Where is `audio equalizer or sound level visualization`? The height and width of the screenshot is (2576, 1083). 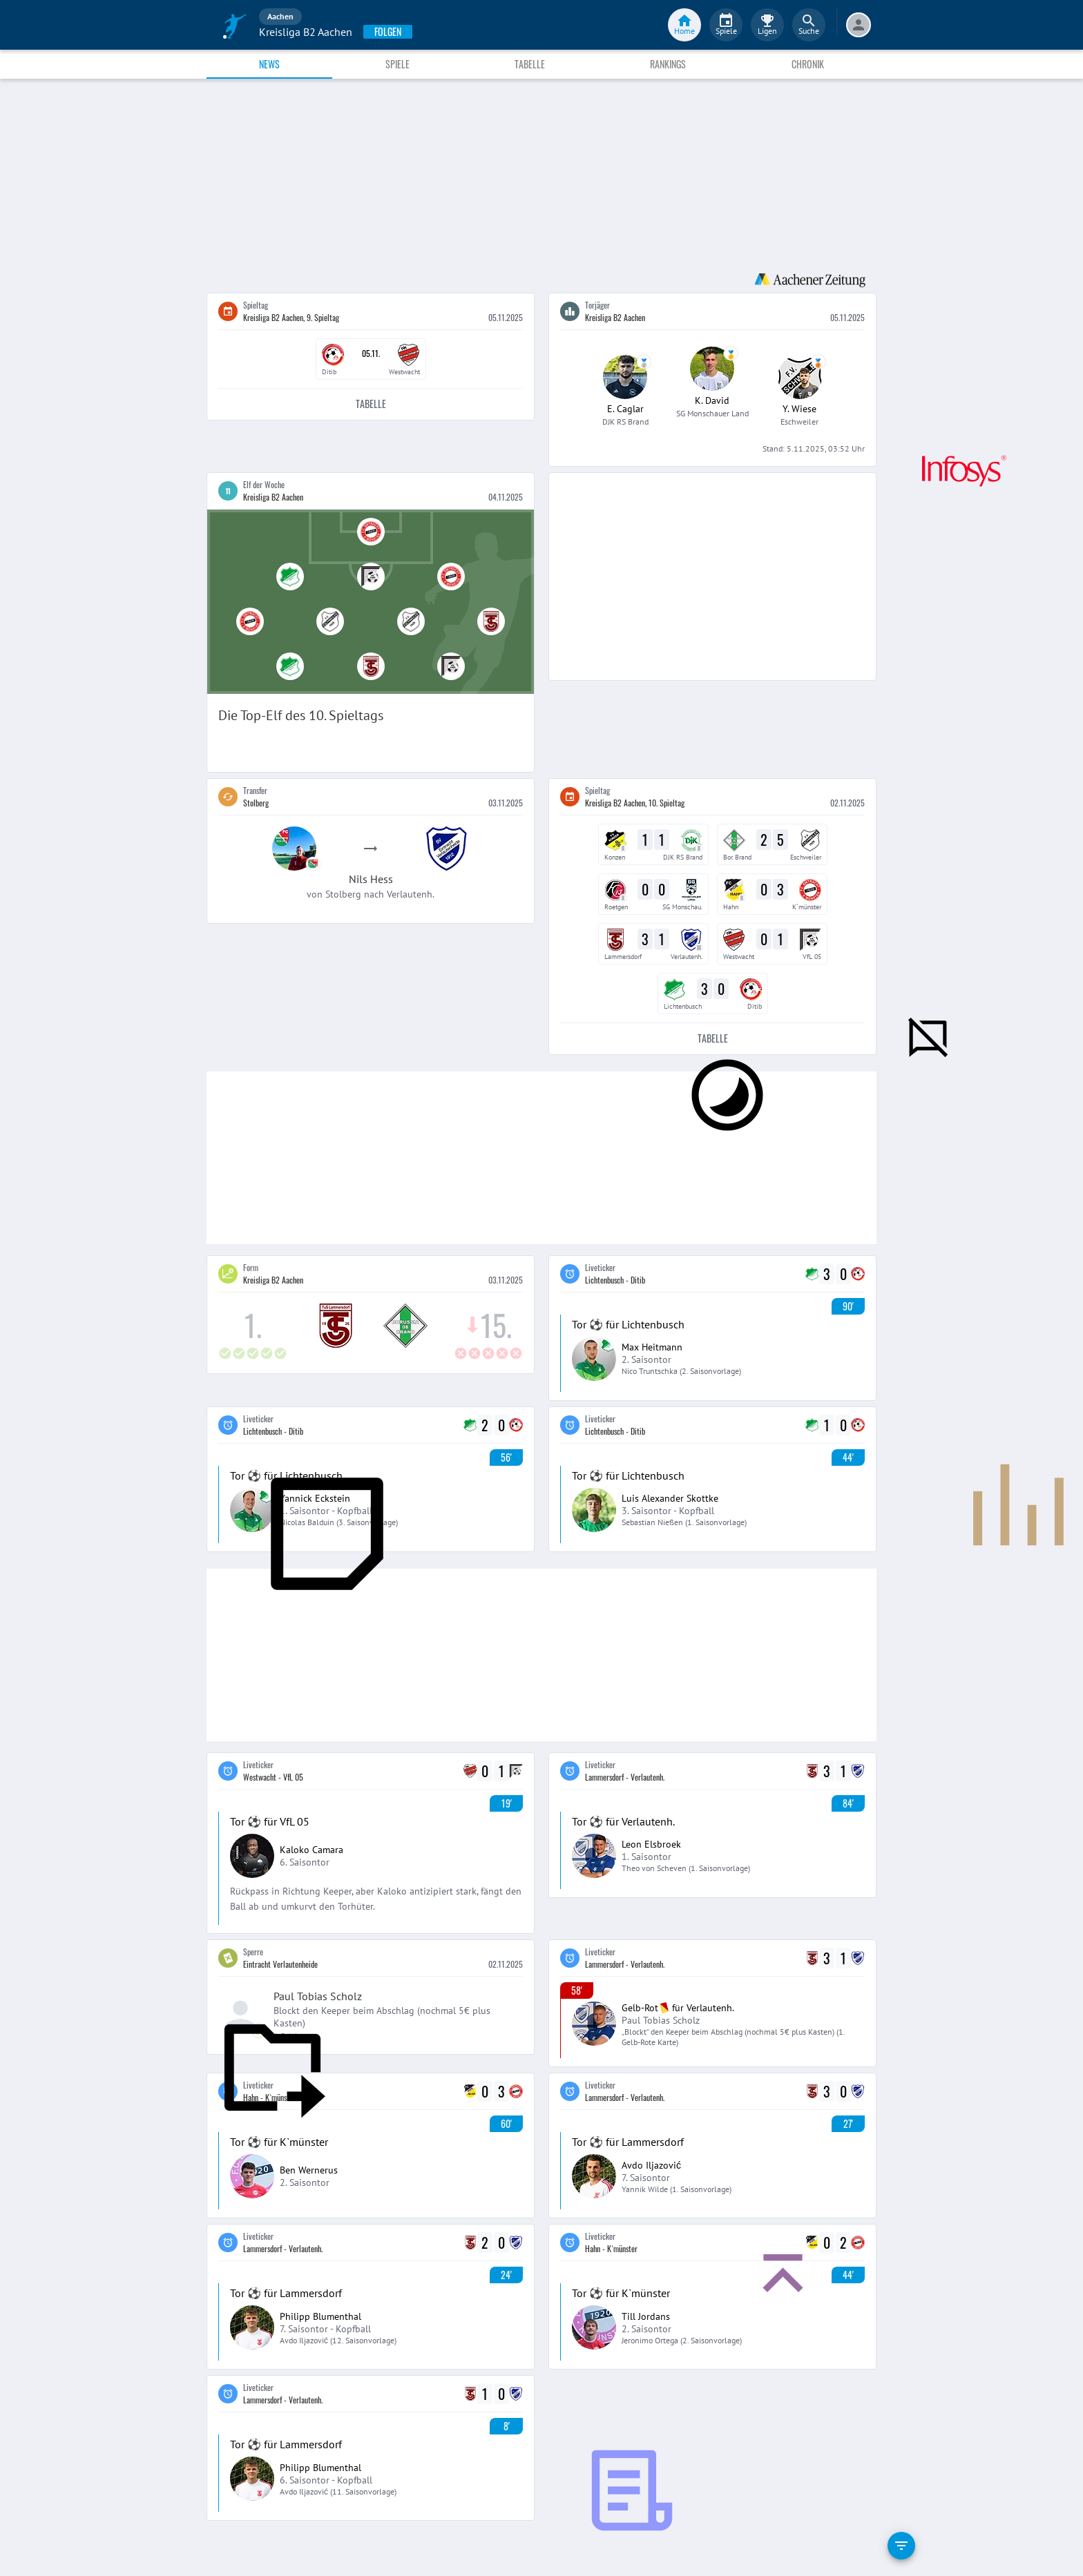
audio equalizer or sound level visualization is located at coordinates (1018, 1504).